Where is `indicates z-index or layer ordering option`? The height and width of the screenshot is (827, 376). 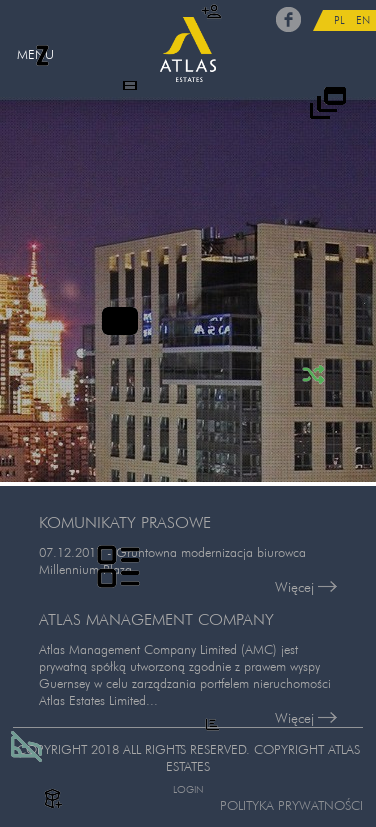 indicates z-index or layer ordering option is located at coordinates (42, 55).